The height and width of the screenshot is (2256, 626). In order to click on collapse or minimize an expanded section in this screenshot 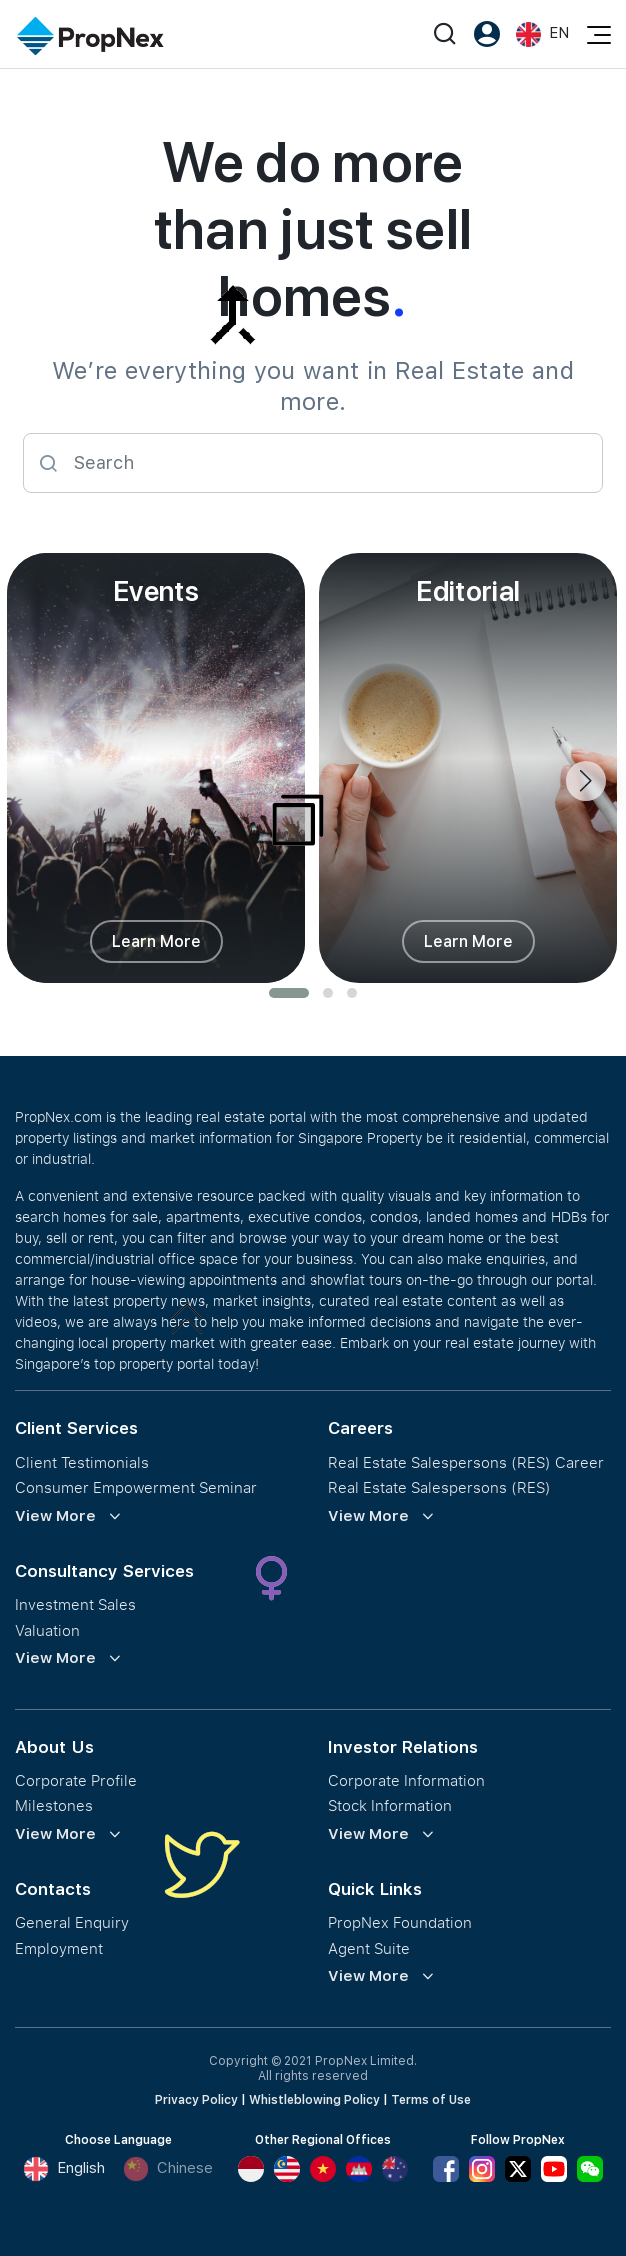, I will do `click(187, 1320)`.